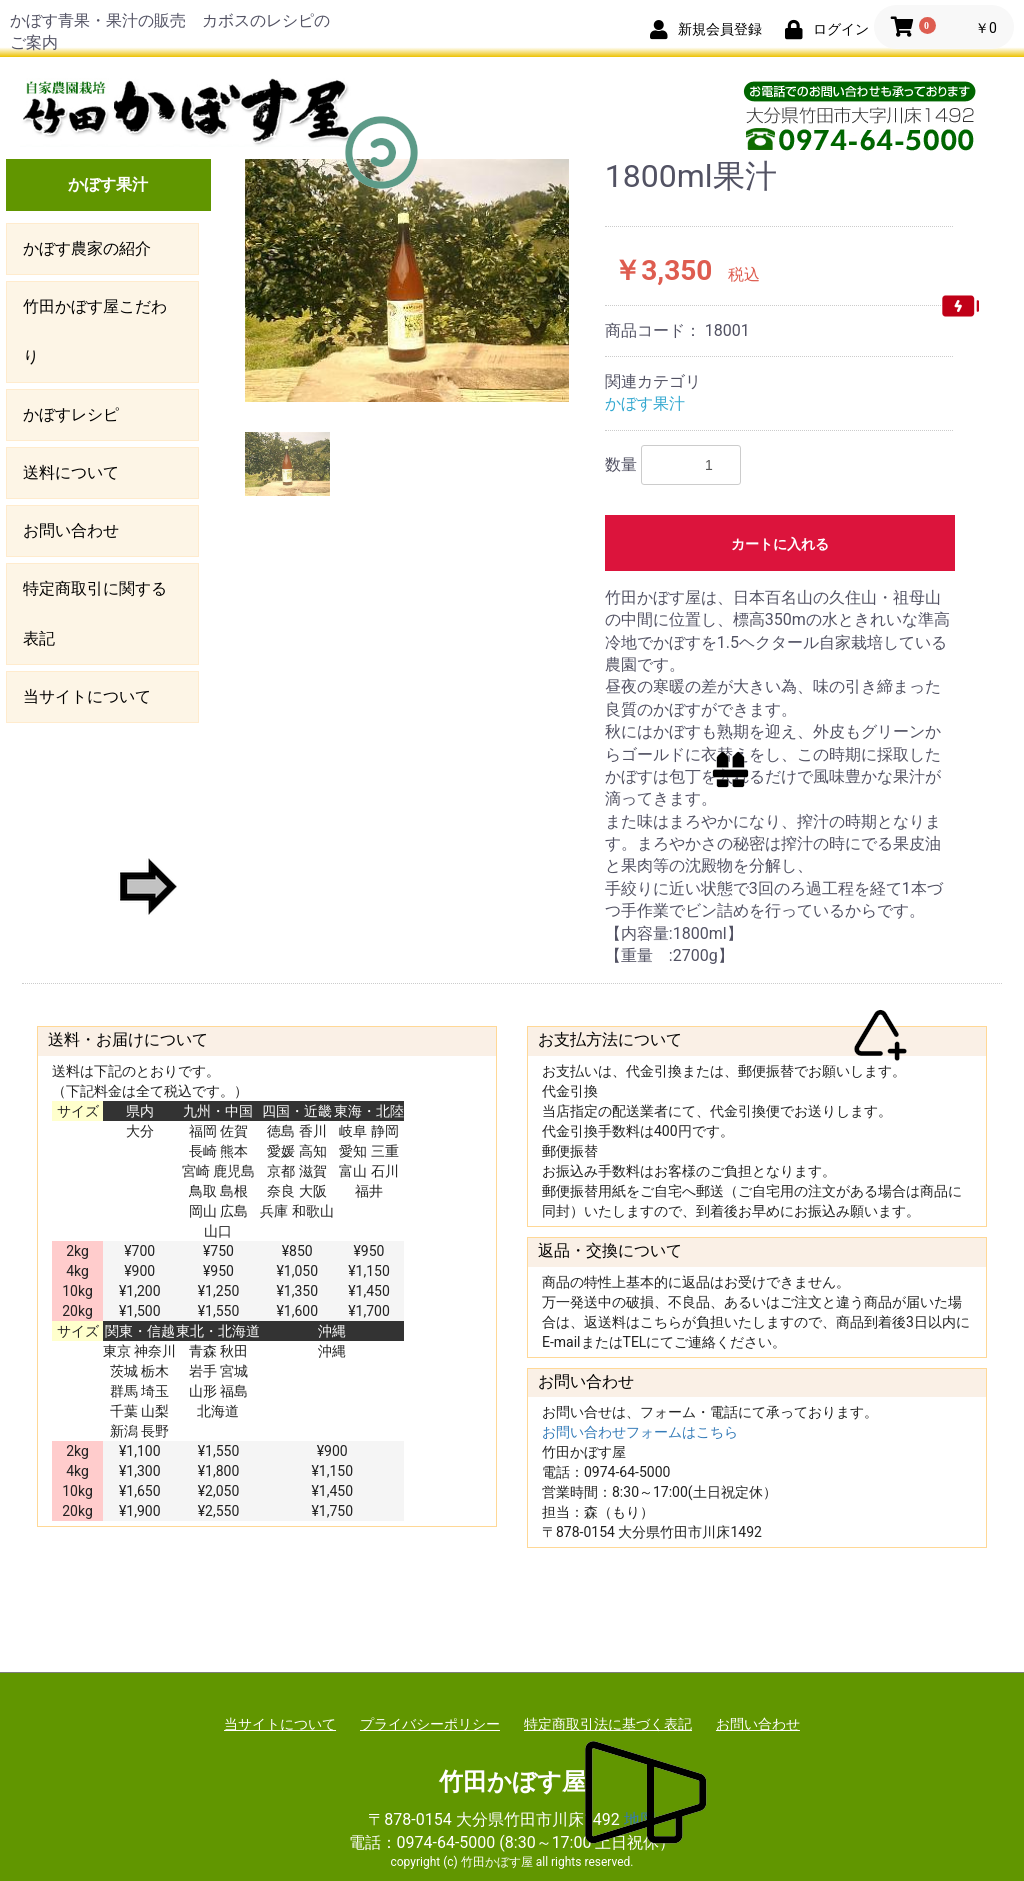 Image resolution: width=1024 pixels, height=1881 pixels. Describe the element at coordinates (641, 1797) in the screenshot. I see `make an announcement` at that location.